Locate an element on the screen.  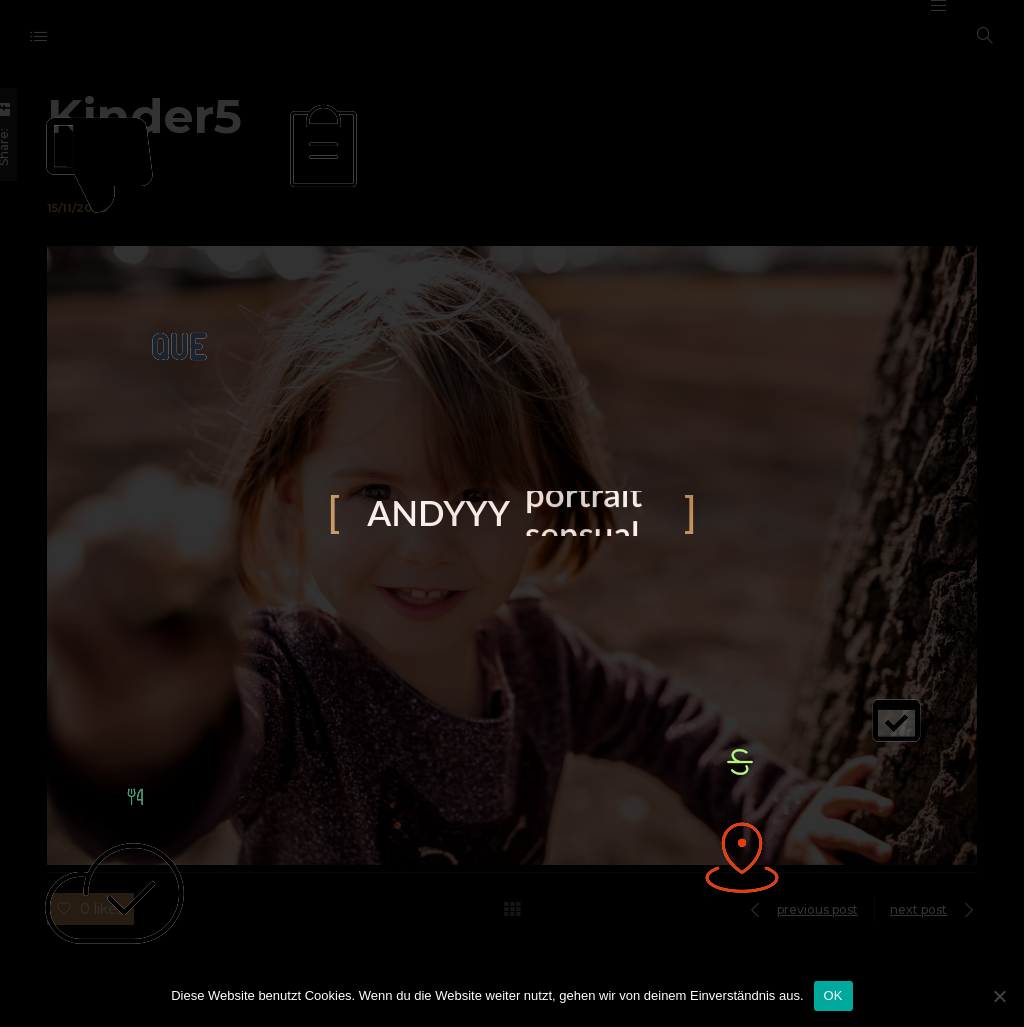
access food and dining options is located at coordinates (135, 796).